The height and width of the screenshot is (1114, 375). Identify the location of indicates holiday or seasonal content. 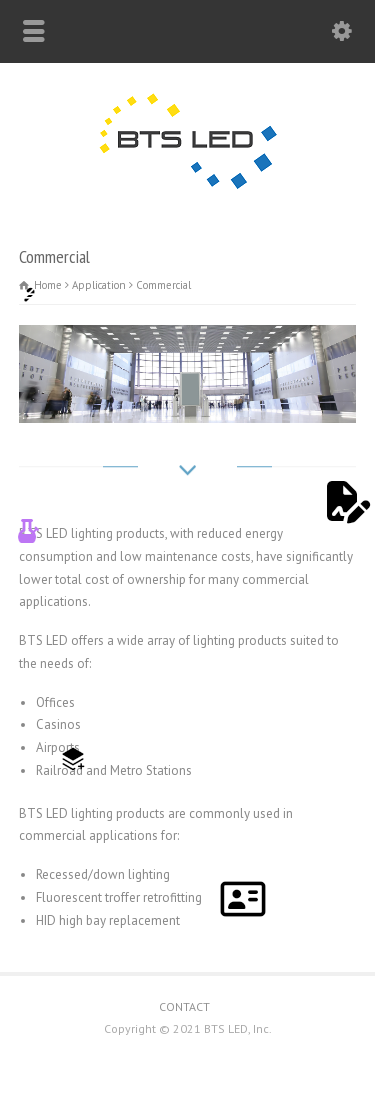
(29, 295).